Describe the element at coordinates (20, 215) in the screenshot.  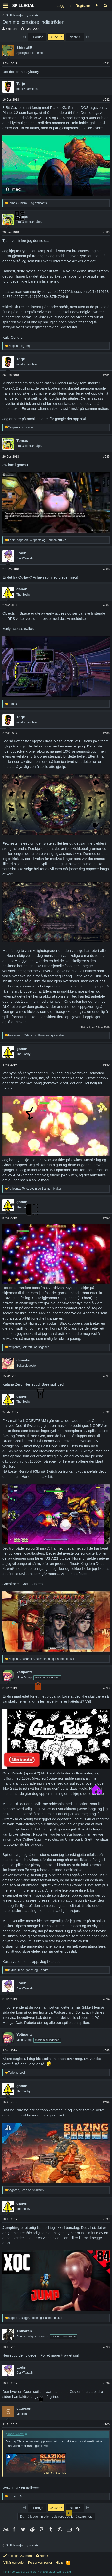
I see `open dashboard view` at that location.